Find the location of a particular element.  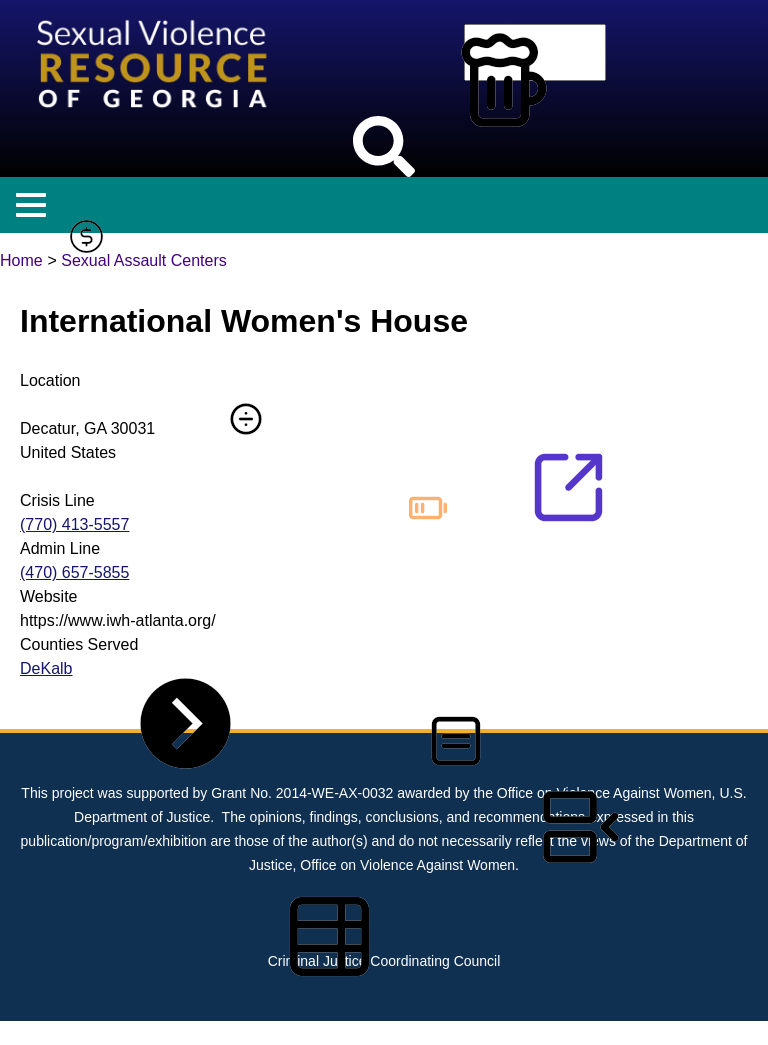

move selected items to the end of a row is located at coordinates (579, 827).